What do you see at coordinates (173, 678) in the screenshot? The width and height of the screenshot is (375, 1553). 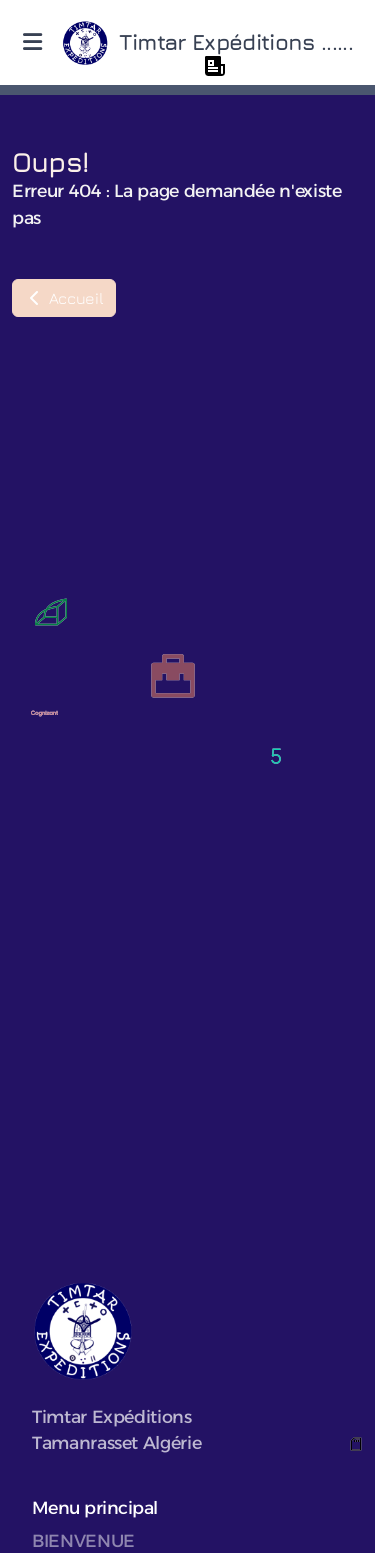 I see `access work or business documents` at bounding box center [173, 678].